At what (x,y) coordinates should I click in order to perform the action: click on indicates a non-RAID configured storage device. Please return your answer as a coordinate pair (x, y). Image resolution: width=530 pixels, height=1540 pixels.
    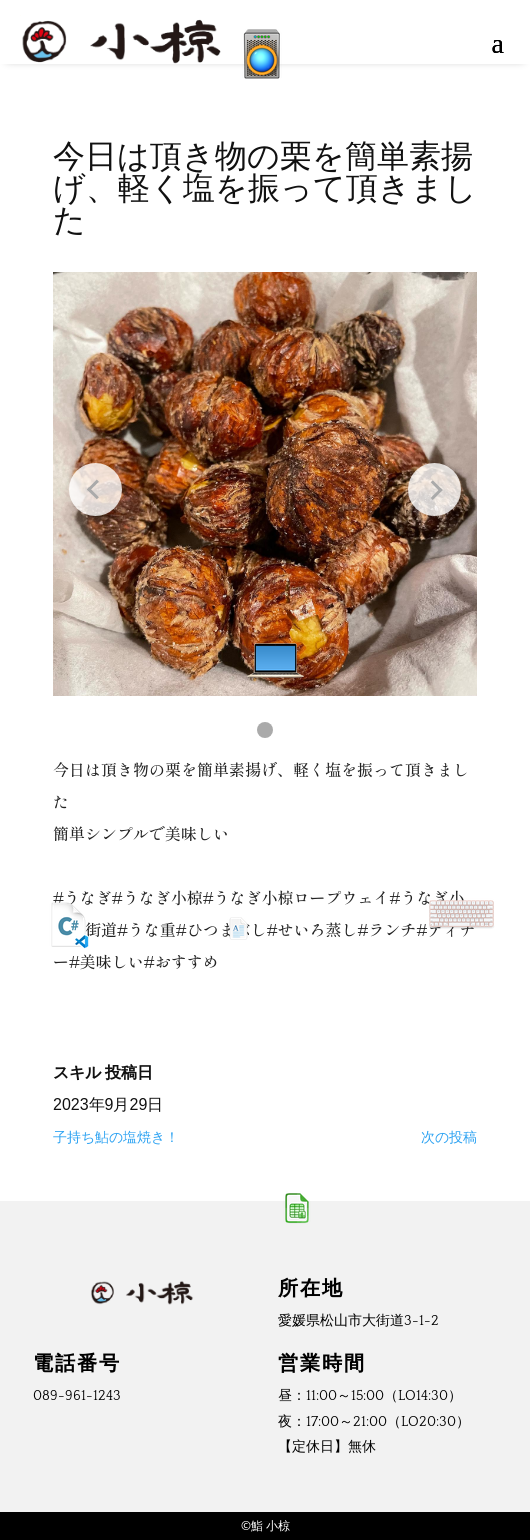
    Looking at the image, I should click on (262, 54).